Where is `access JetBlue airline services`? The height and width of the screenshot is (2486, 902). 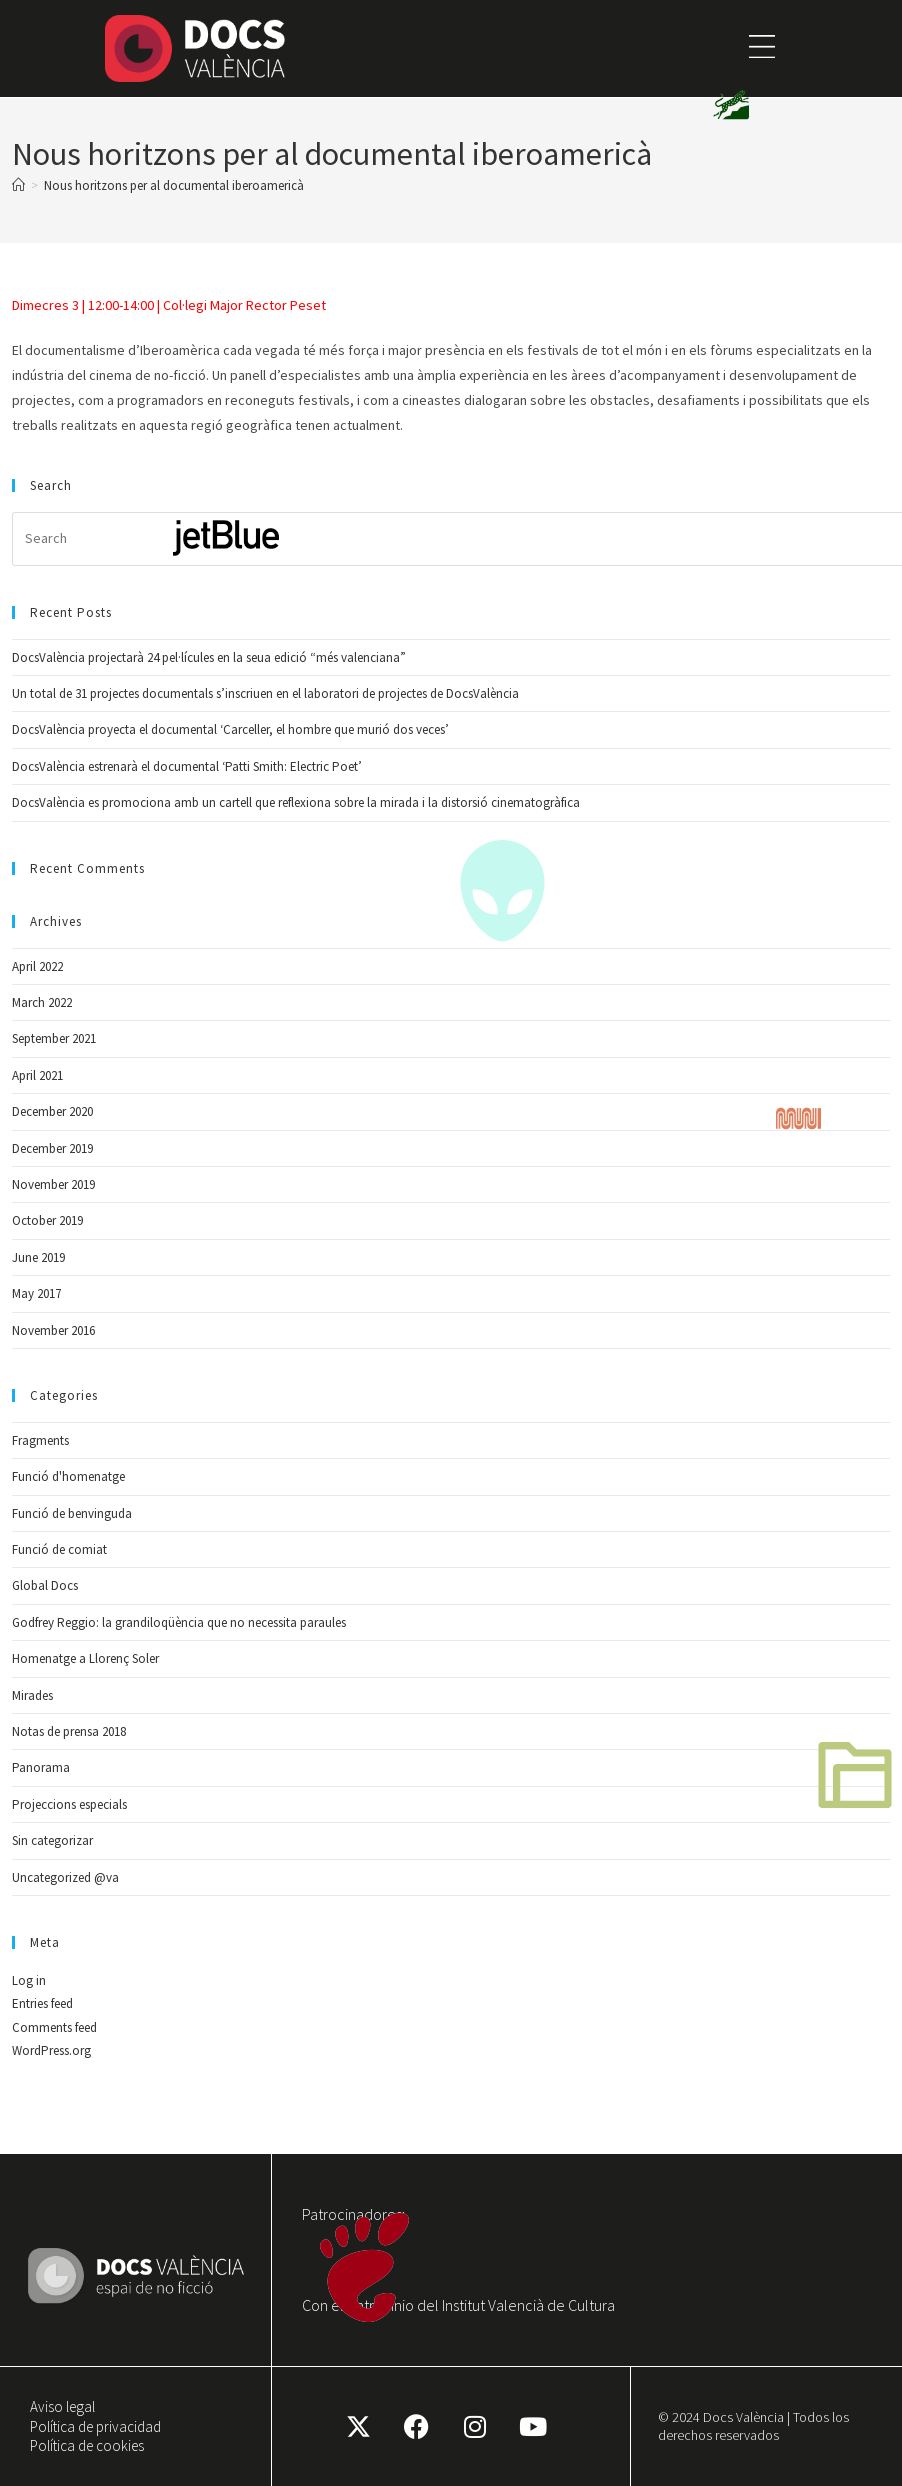 access JetBlue airline services is located at coordinates (226, 538).